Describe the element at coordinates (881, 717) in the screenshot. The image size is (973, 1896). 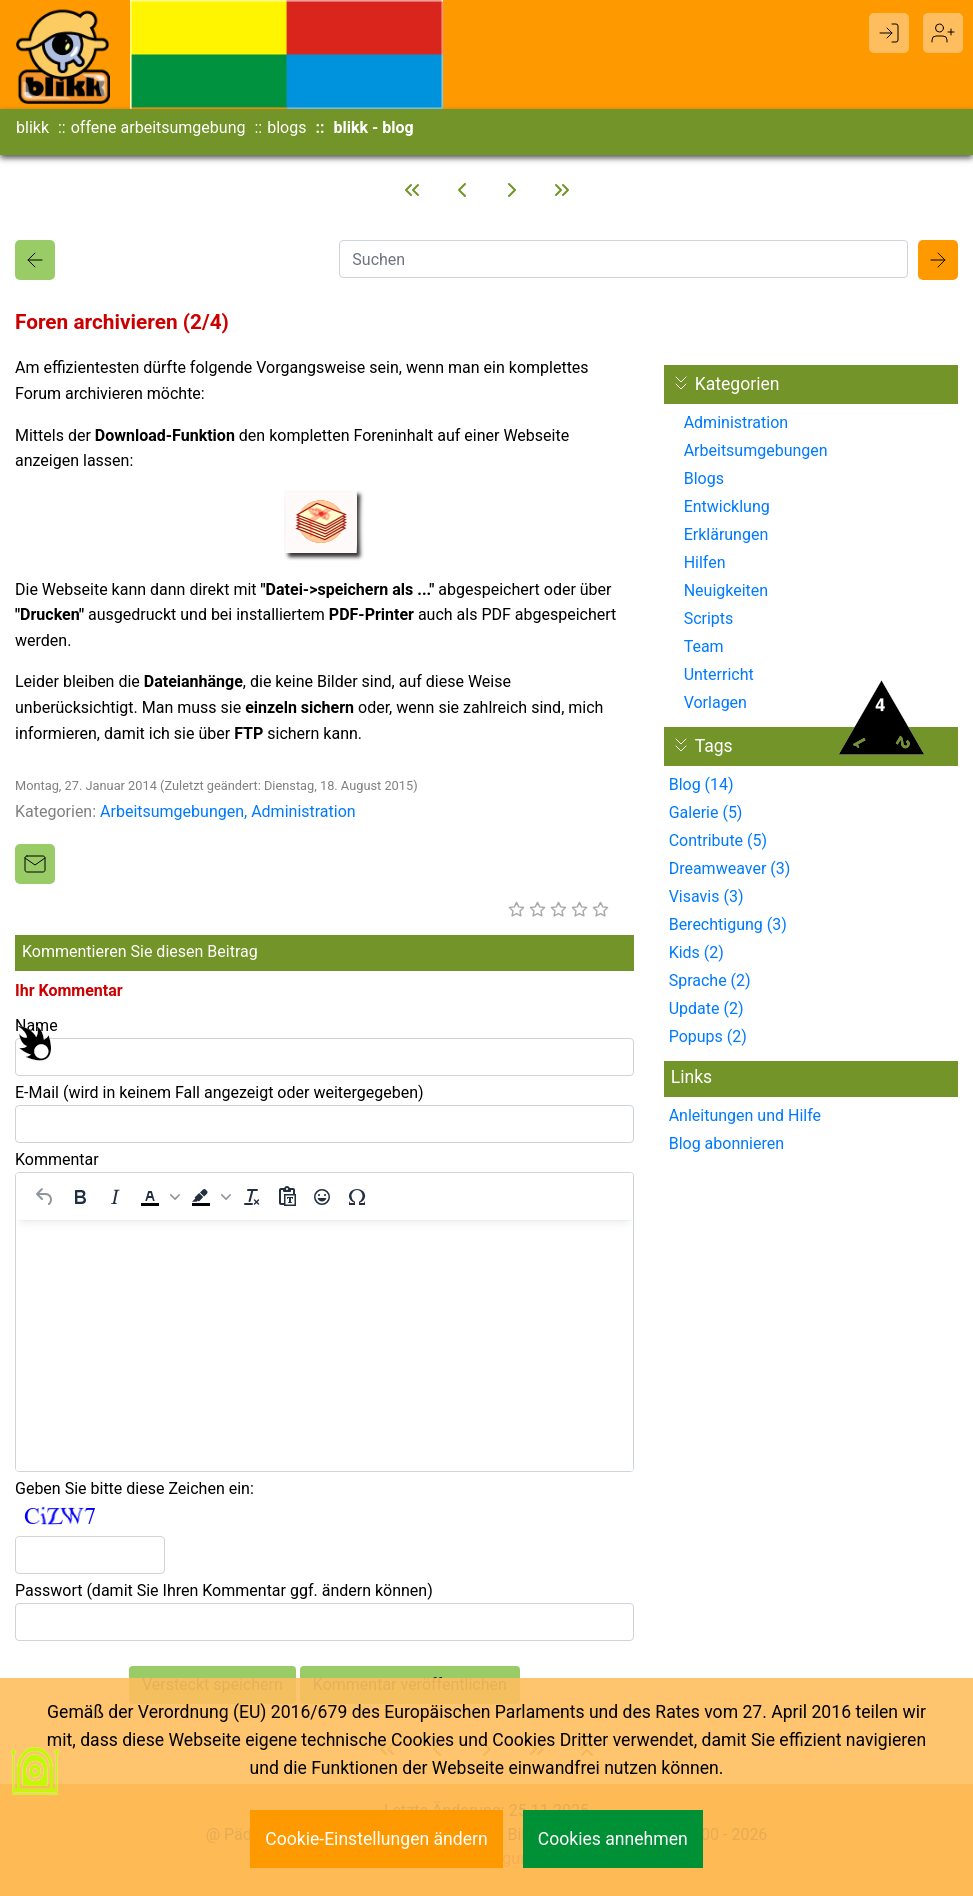
I see `select a 4-sided die for rolling` at that location.